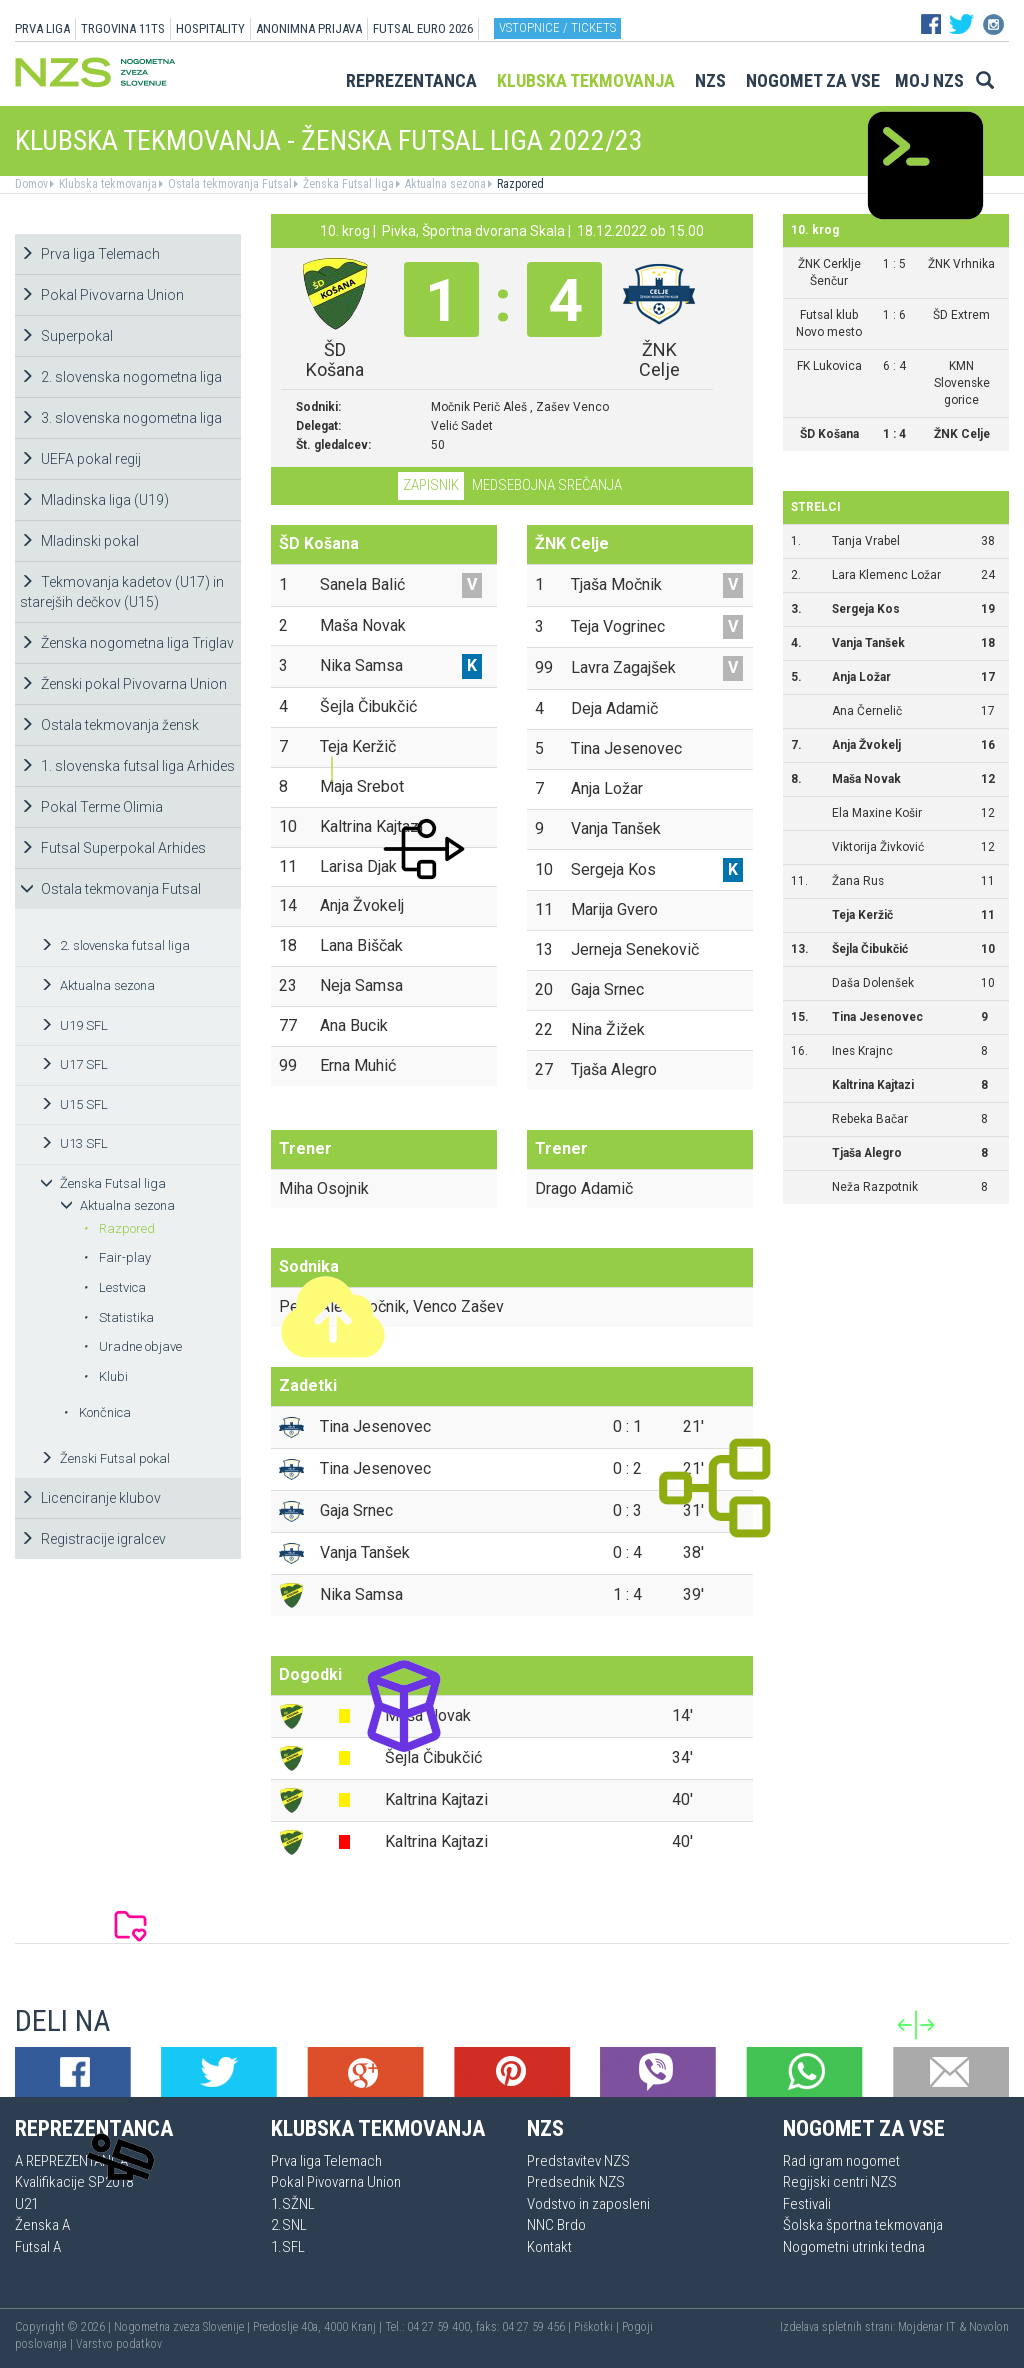 Image resolution: width=1024 pixels, height=2368 pixels. I want to click on upload file to cloud storage, so click(333, 1317).